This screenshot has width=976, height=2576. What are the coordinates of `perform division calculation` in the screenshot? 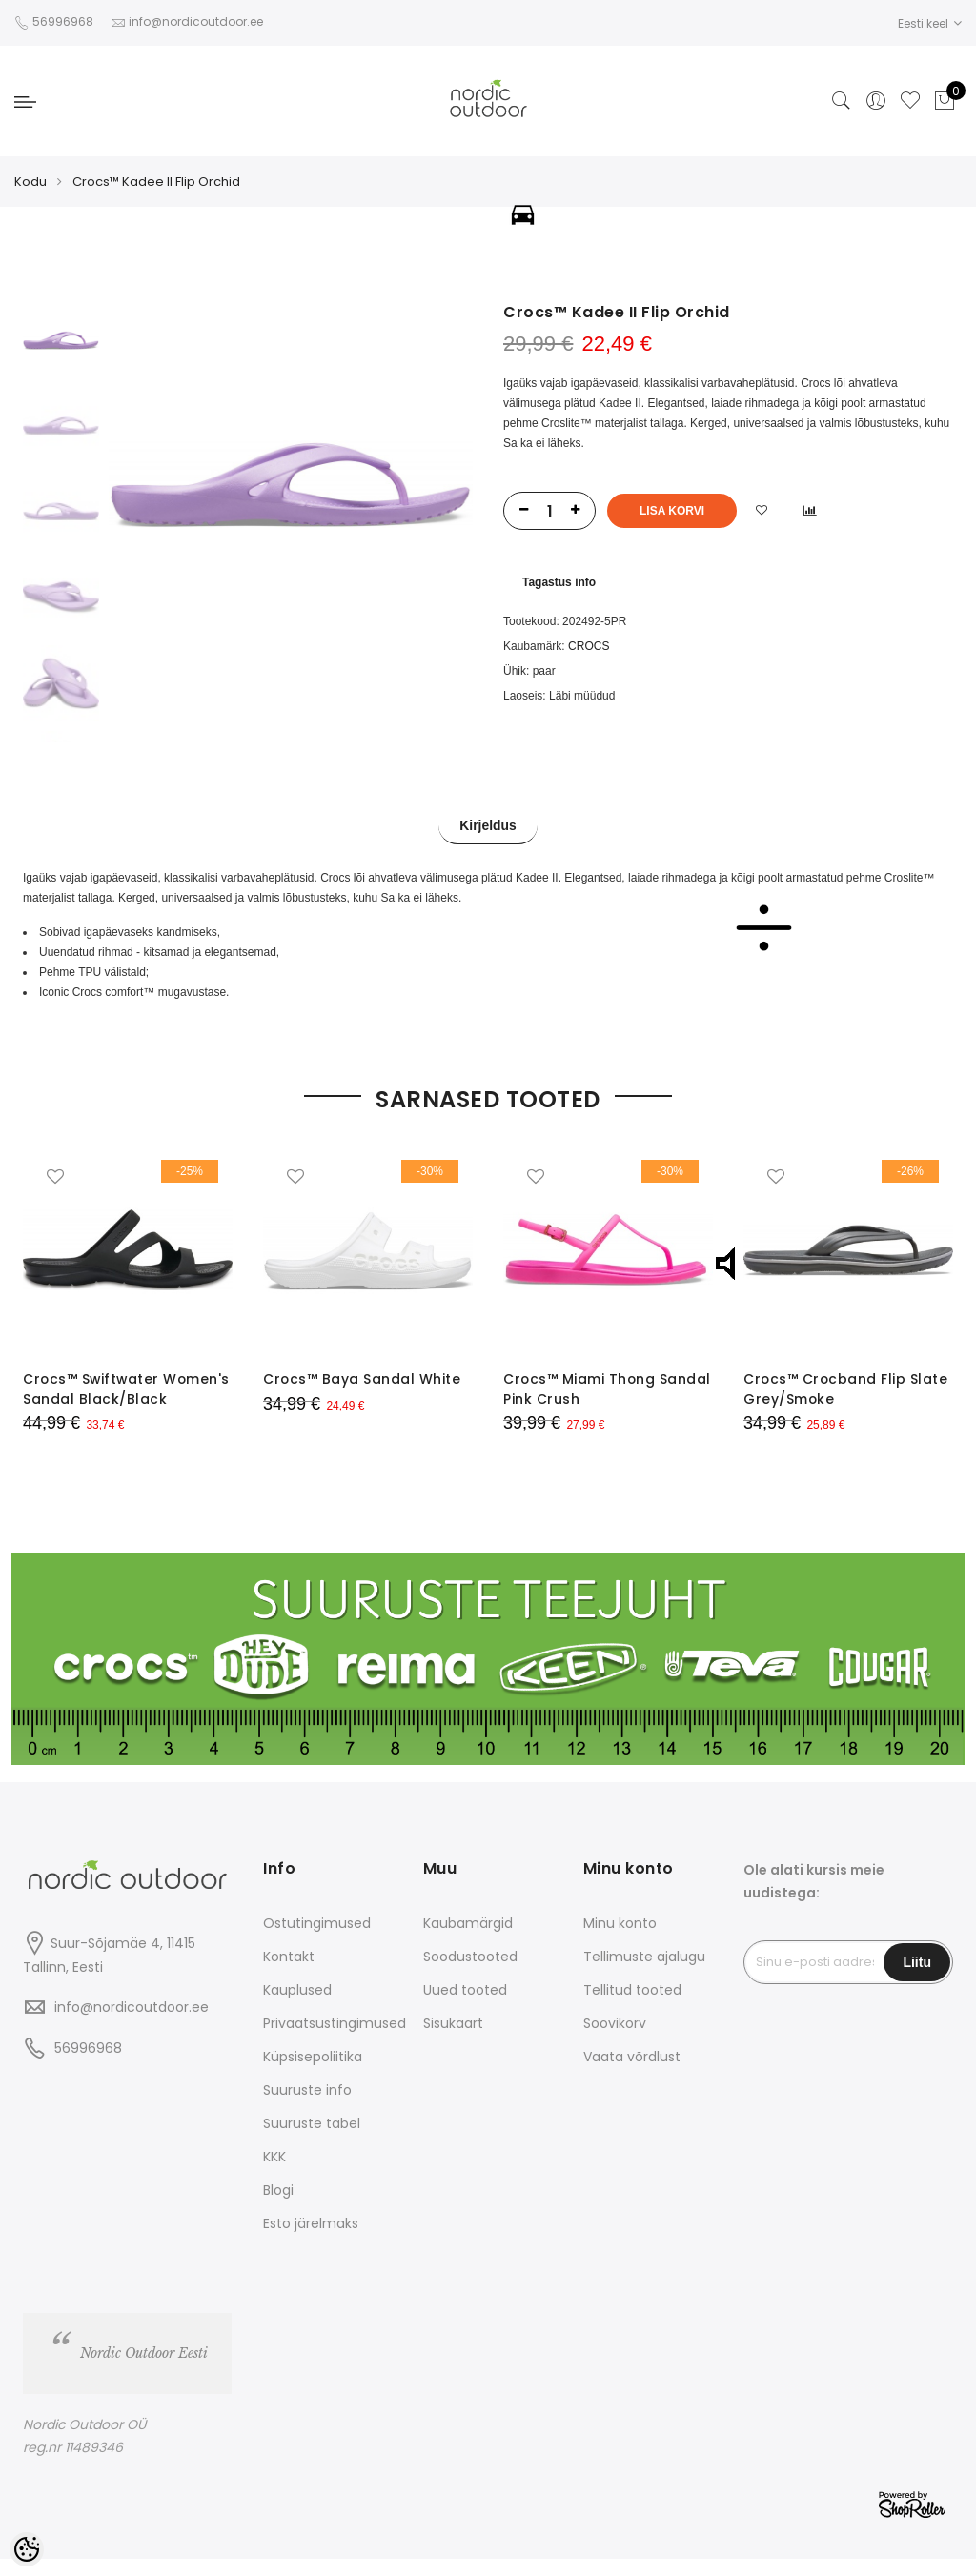 It's located at (763, 927).